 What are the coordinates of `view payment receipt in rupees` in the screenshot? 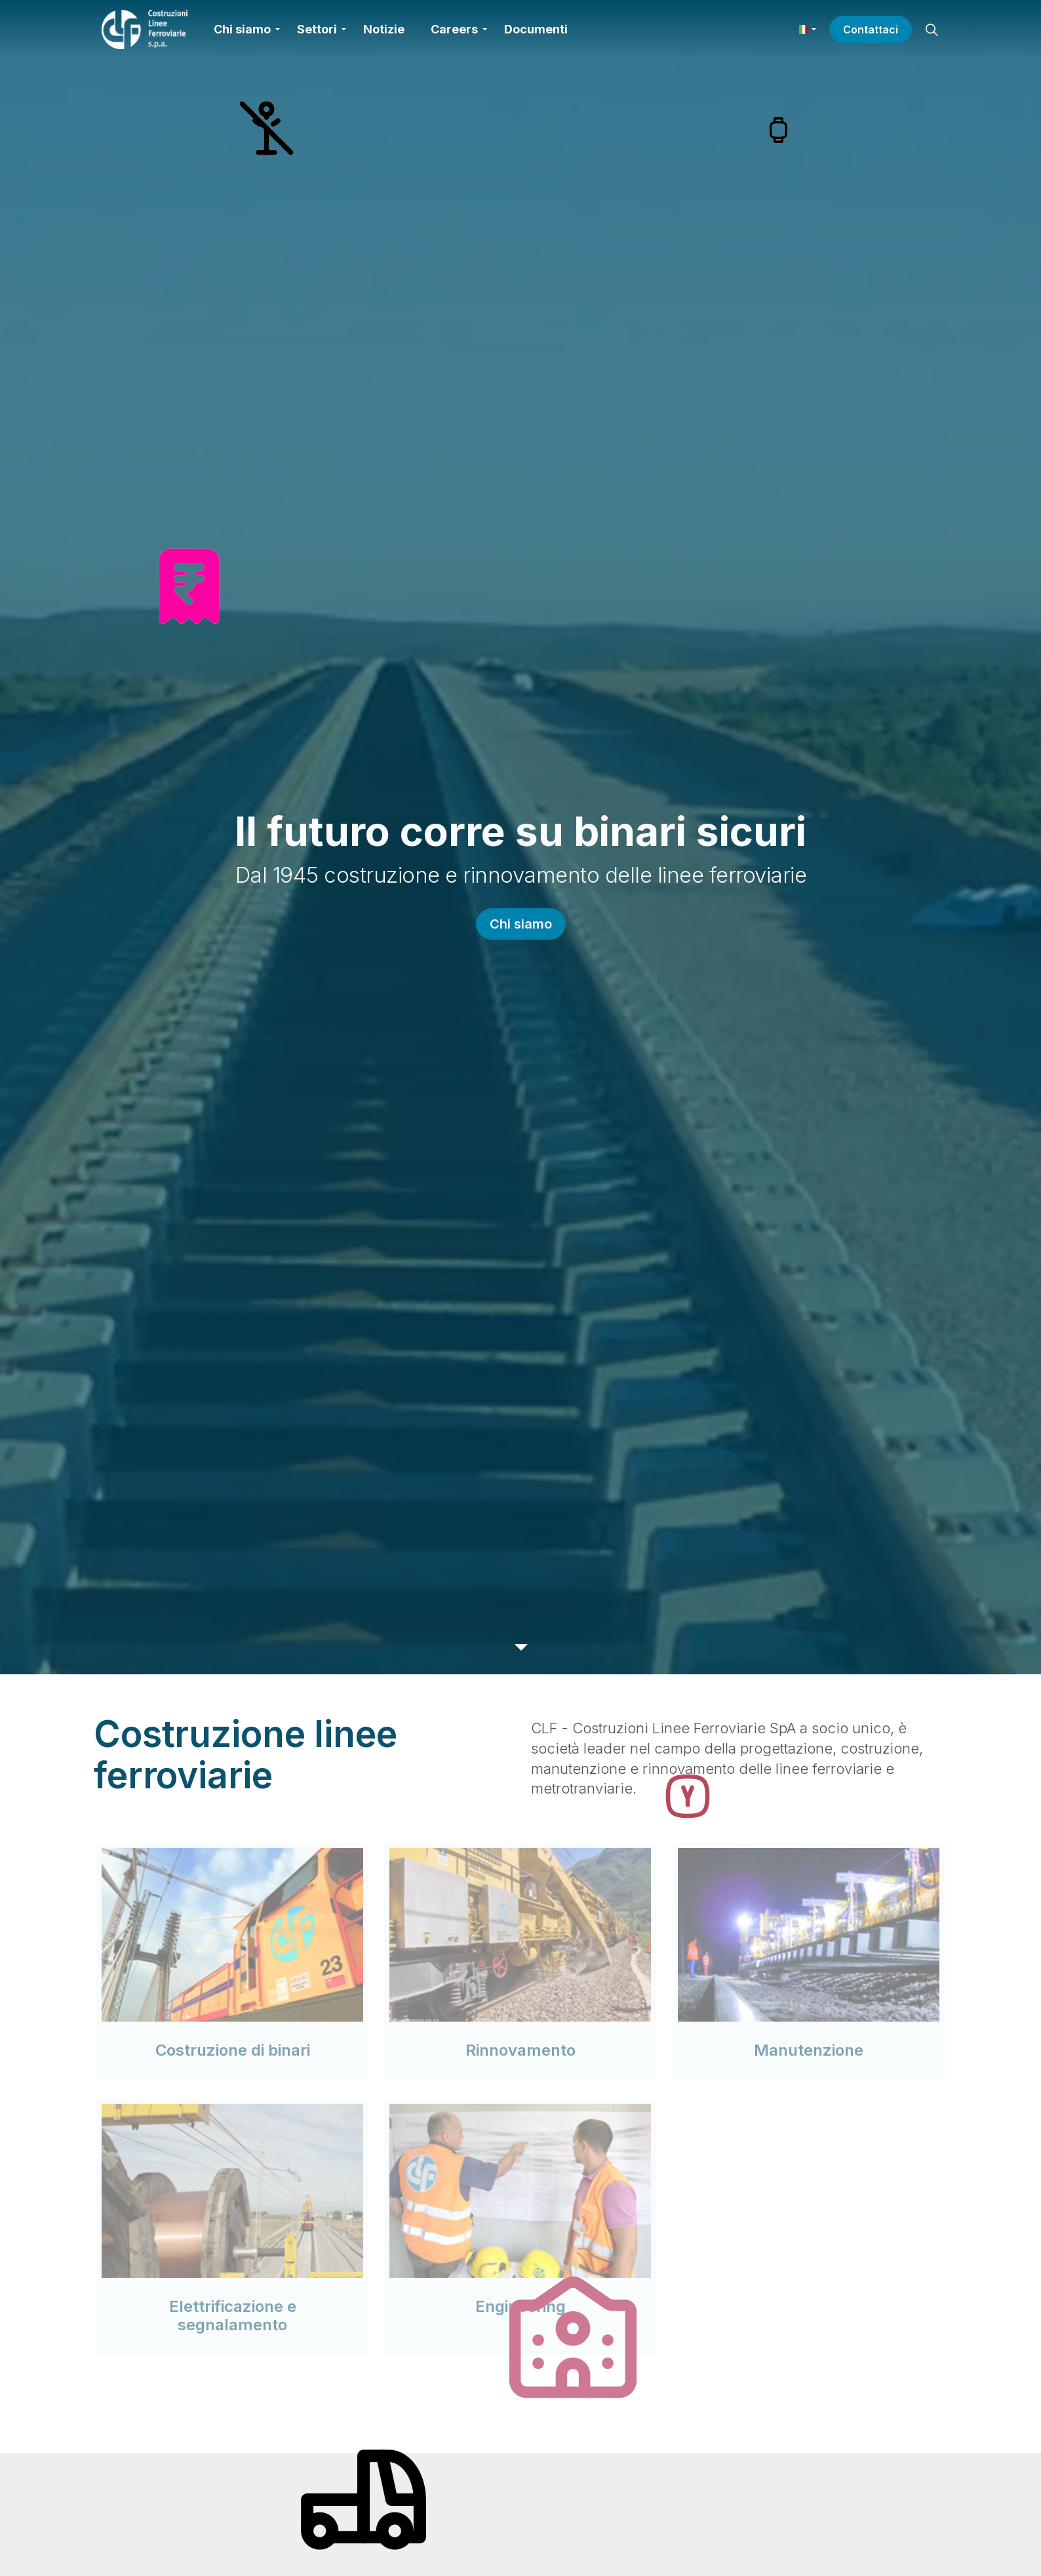 It's located at (189, 586).